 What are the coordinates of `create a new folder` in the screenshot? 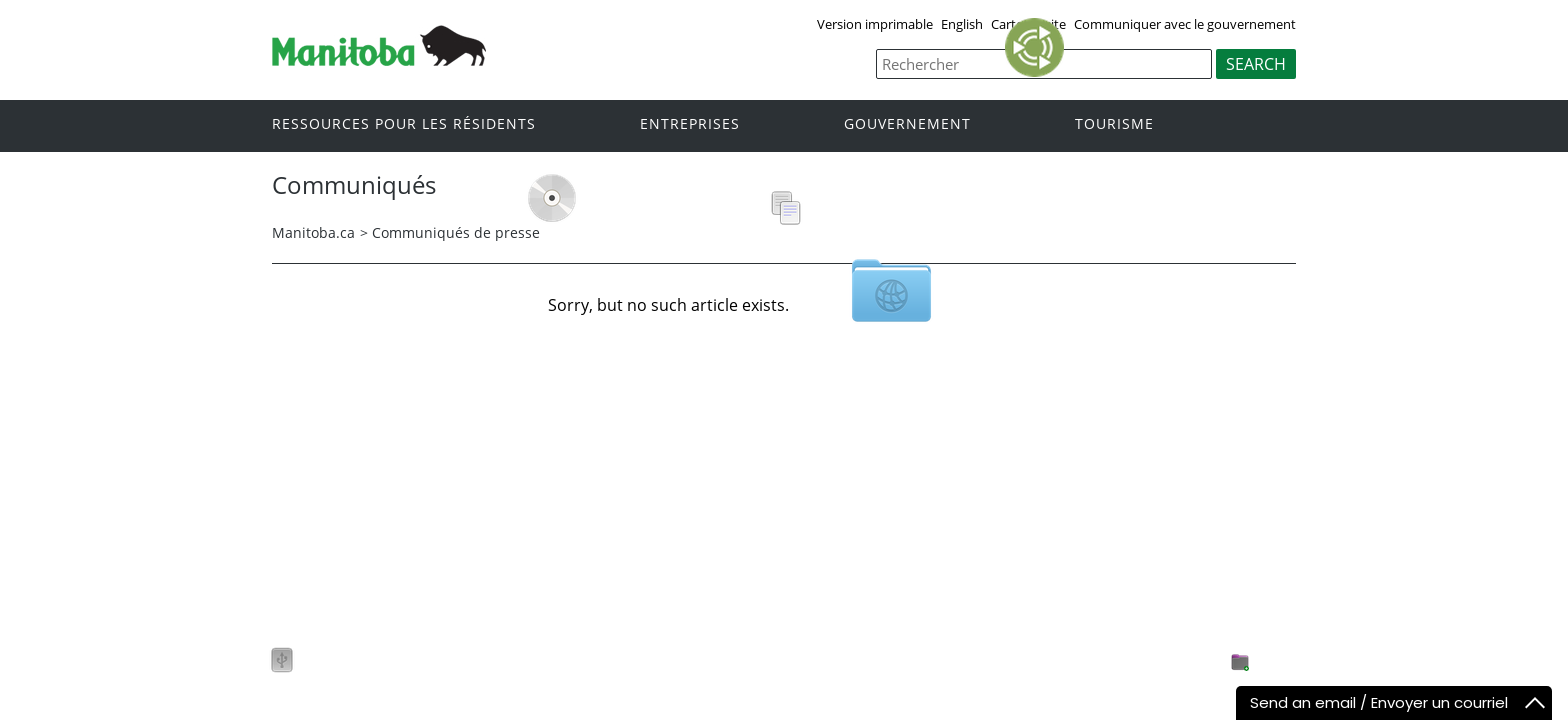 It's located at (1240, 662).